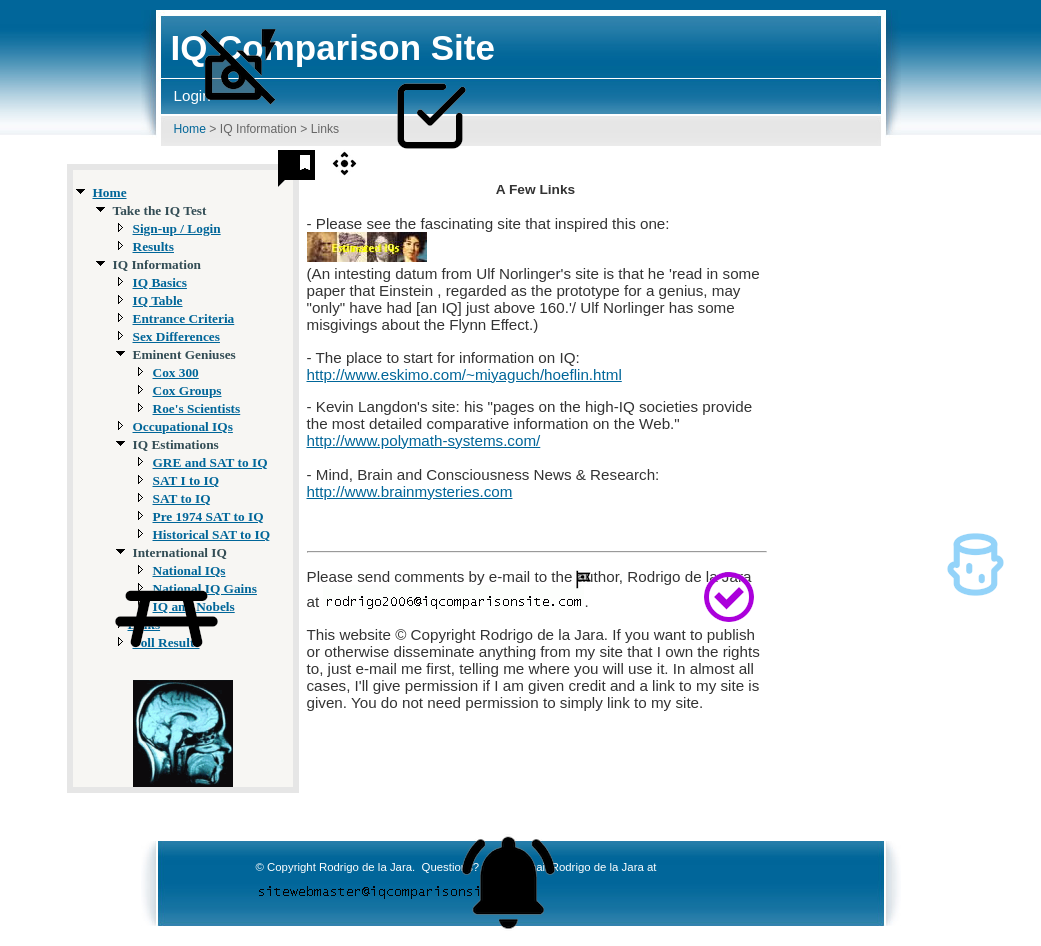 This screenshot has width=1041, height=946. I want to click on access saved comments or notes, so click(296, 168).